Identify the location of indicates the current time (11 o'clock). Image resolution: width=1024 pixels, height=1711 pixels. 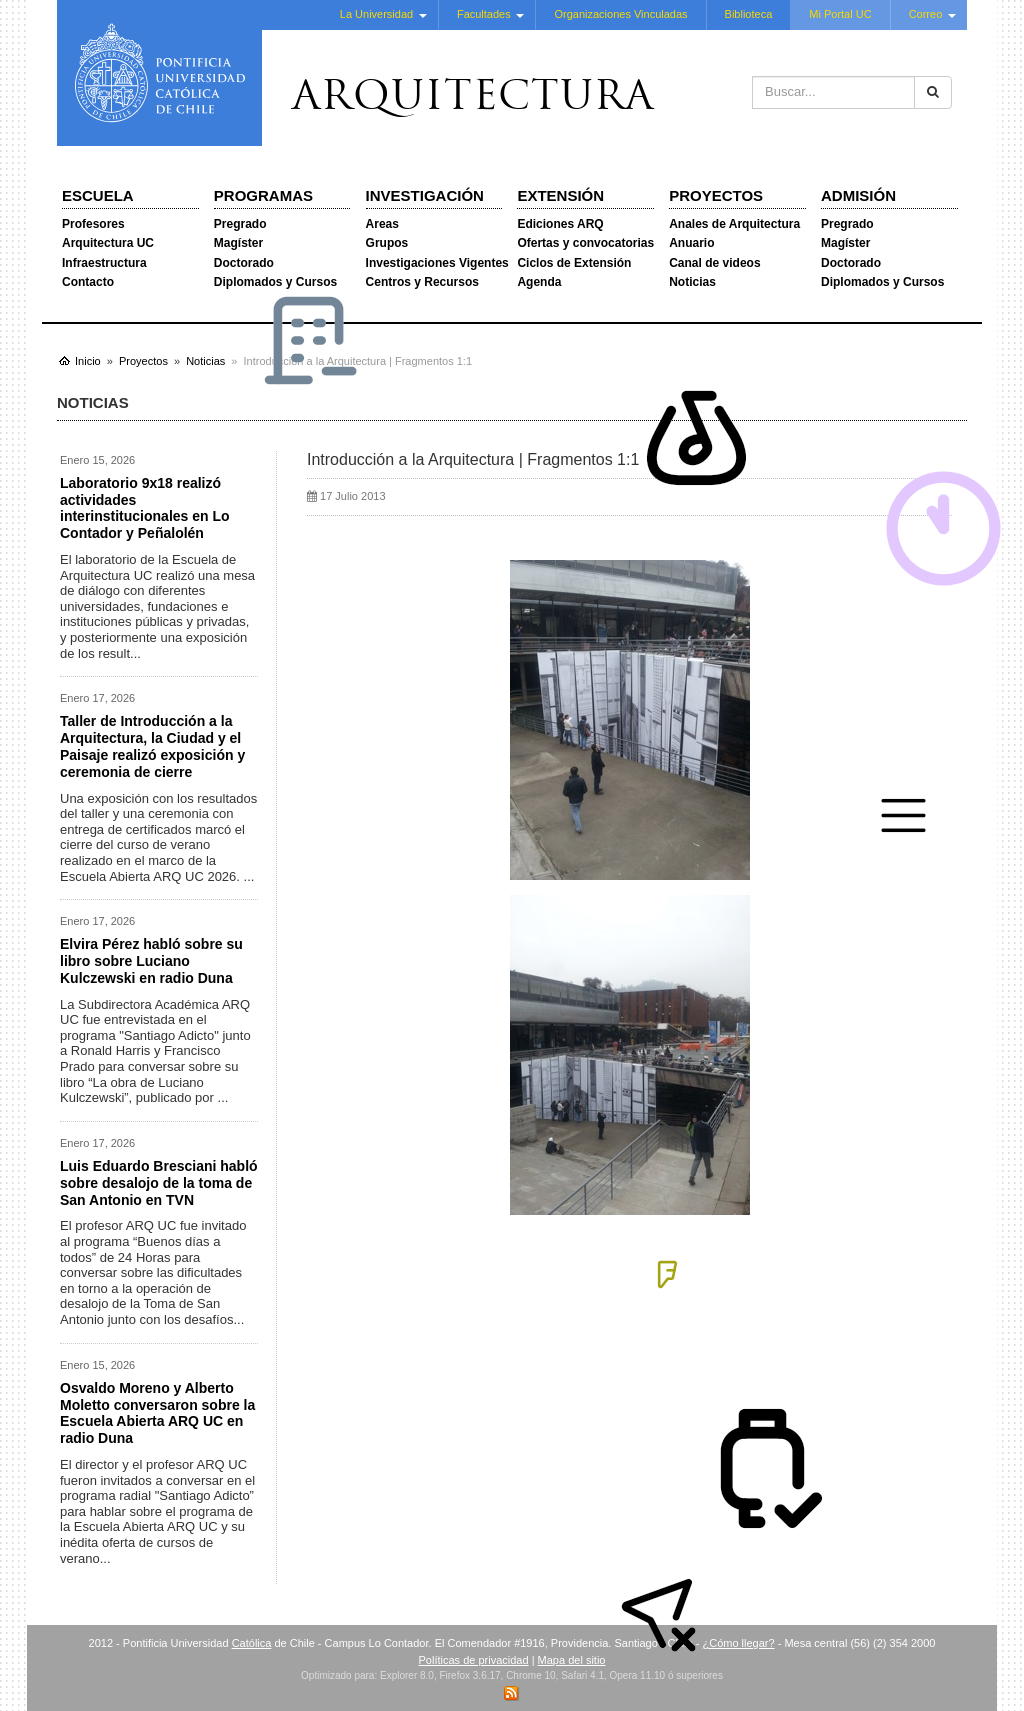
(943, 528).